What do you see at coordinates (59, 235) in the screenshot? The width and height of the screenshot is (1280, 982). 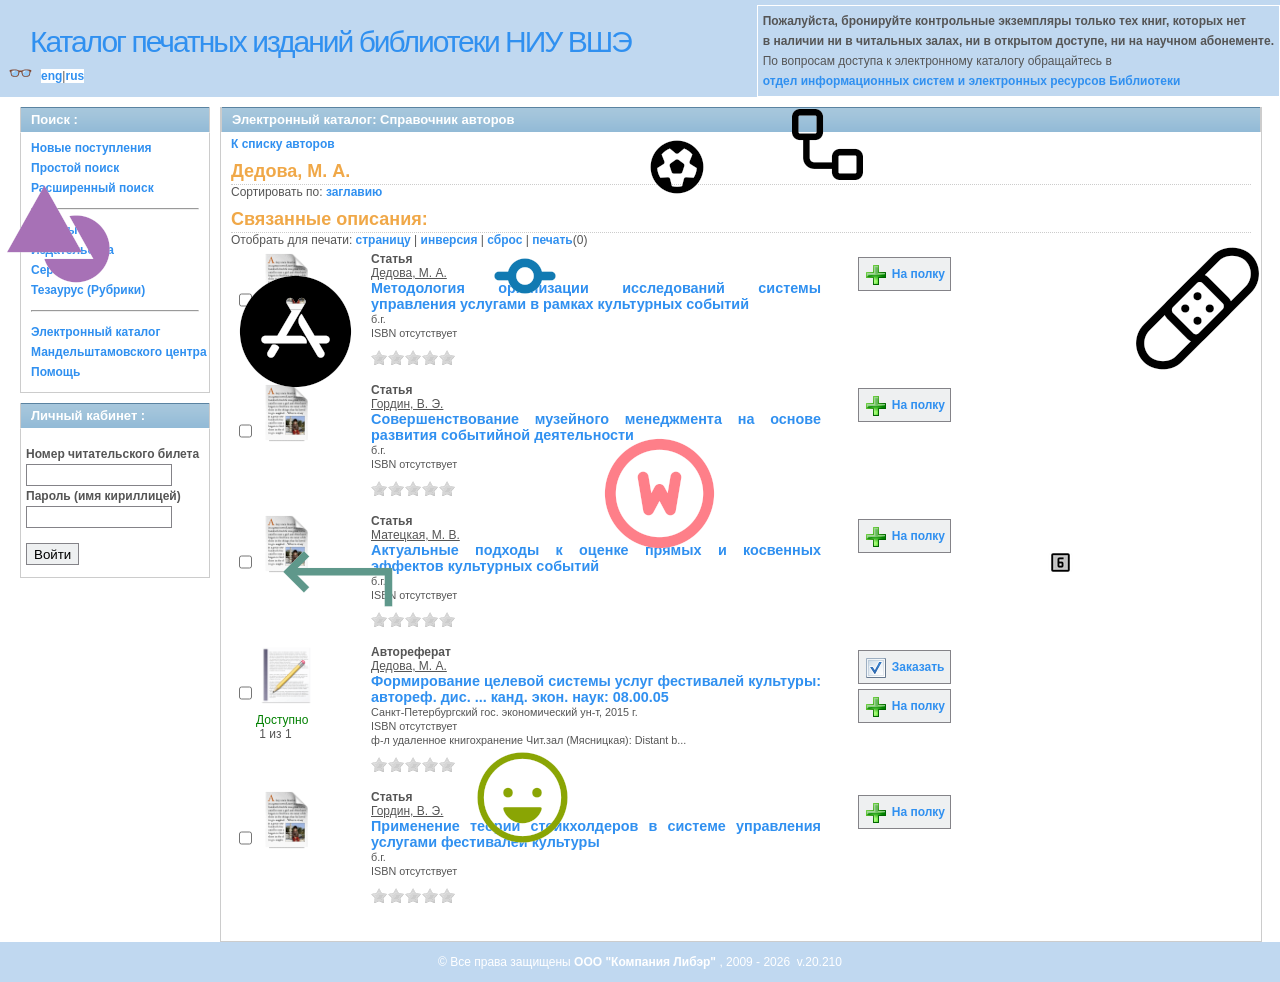 I see `access shape tools or drawing options` at bounding box center [59, 235].